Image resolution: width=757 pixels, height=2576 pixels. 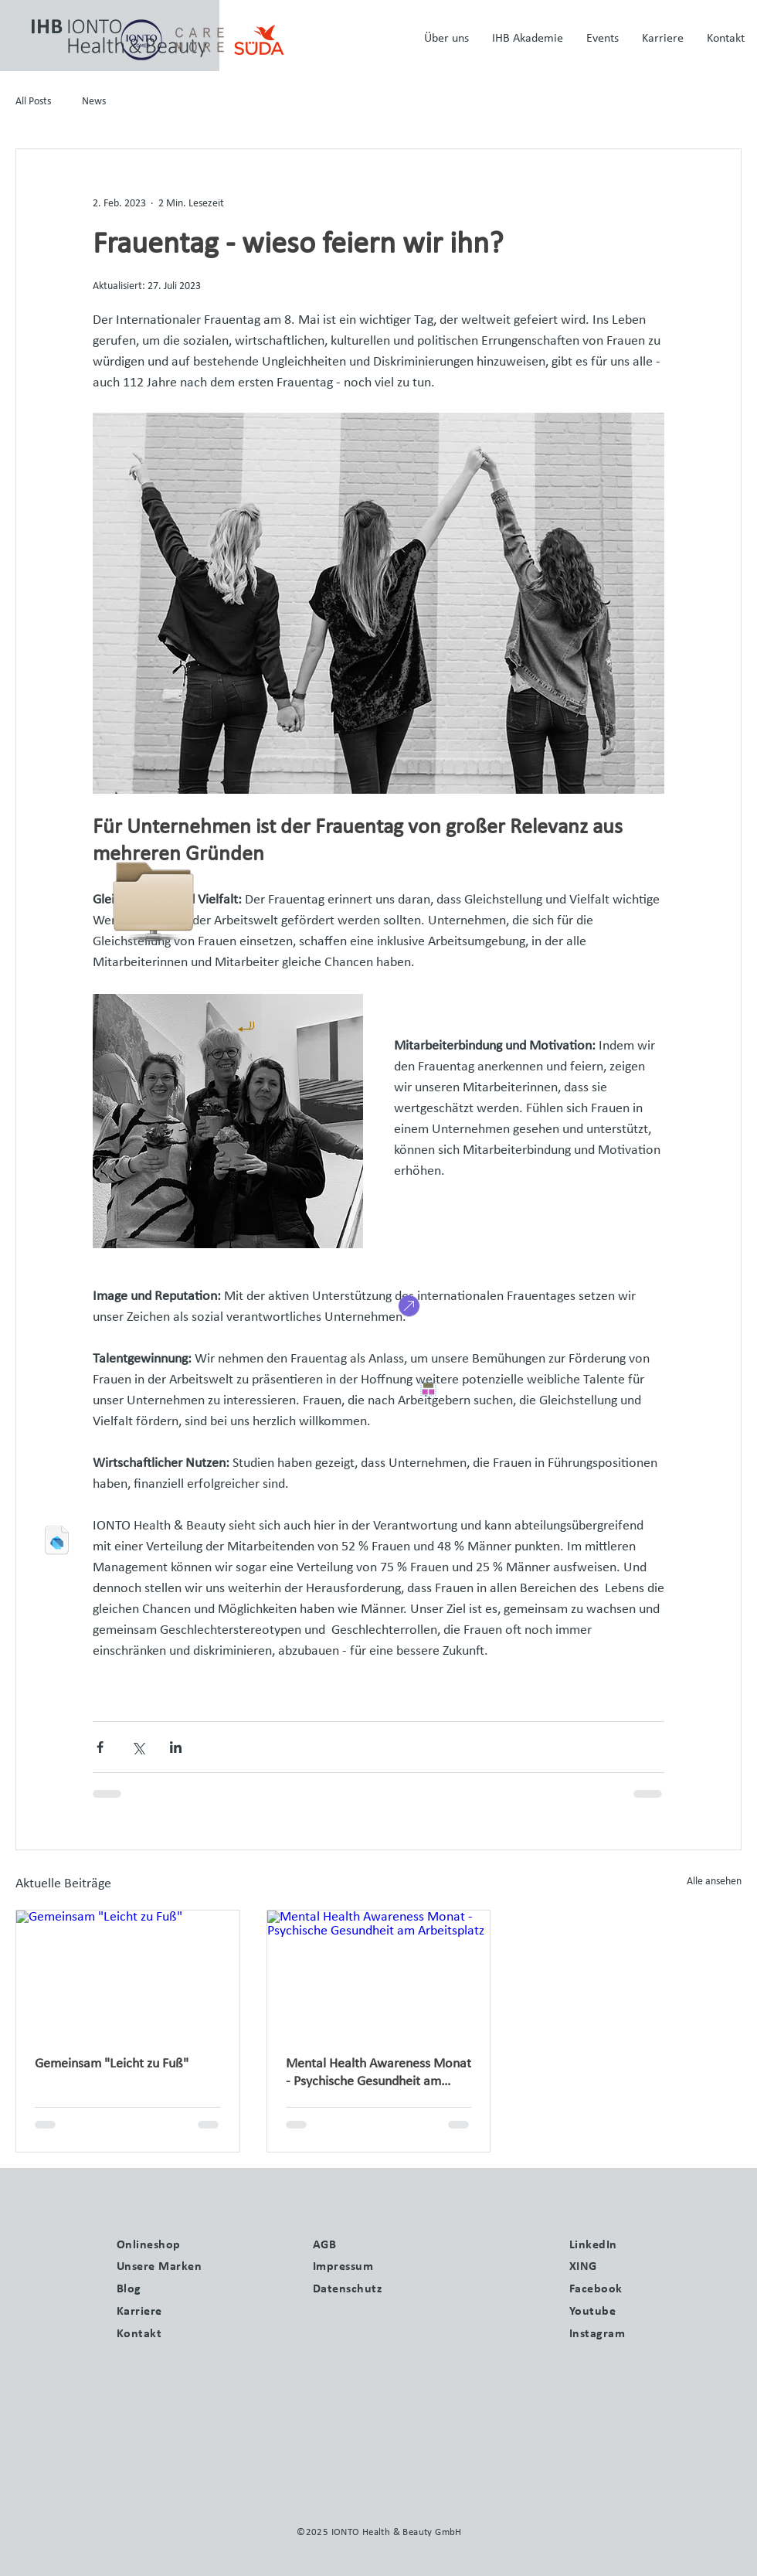 I want to click on a dart programming language source file, so click(x=56, y=1540).